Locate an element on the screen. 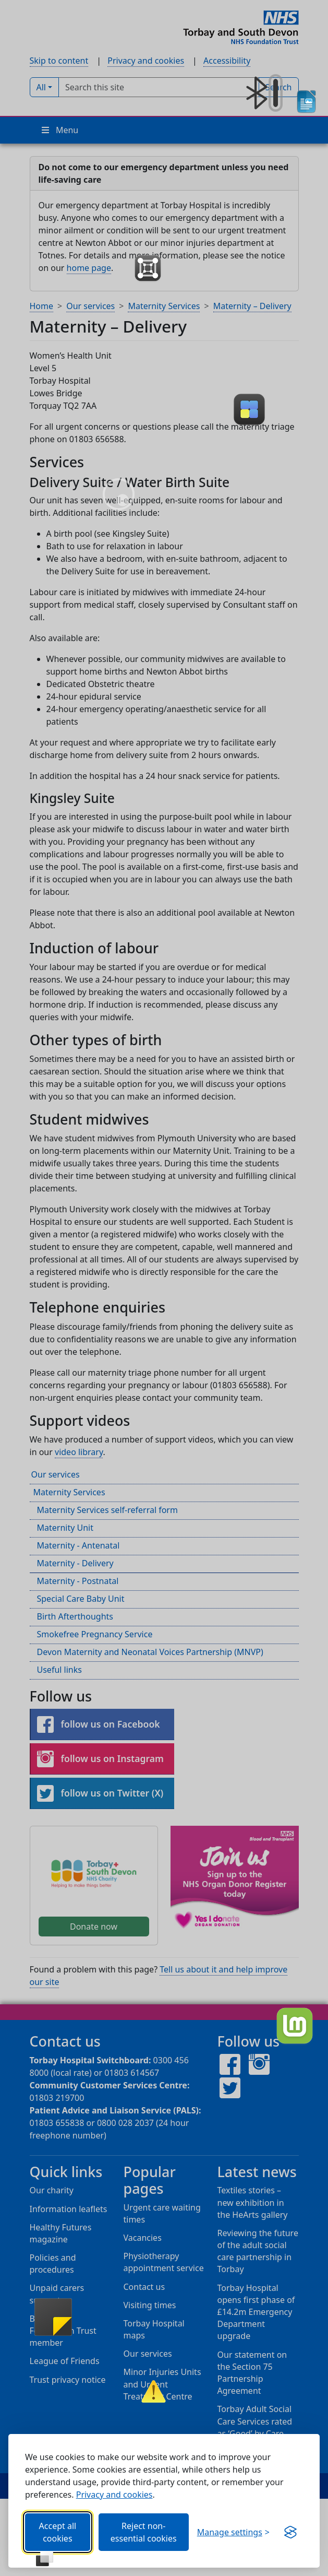 This screenshot has height=2576, width=328. launch swell foop puzzle game is located at coordinates (249, 409).